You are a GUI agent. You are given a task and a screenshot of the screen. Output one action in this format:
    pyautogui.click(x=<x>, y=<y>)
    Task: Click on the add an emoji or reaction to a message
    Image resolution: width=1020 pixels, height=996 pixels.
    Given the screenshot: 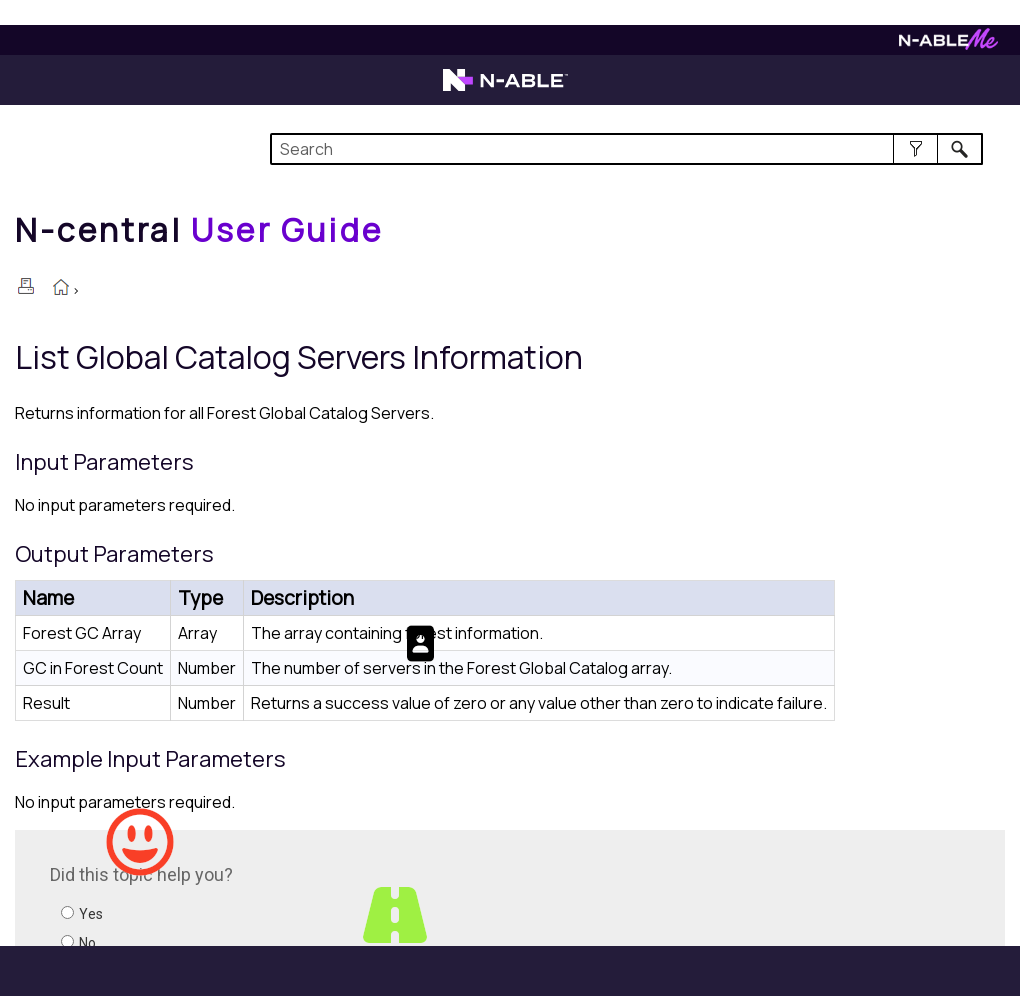 What is the action you would take?
    pyautogui.click(x=140, y=842)
    